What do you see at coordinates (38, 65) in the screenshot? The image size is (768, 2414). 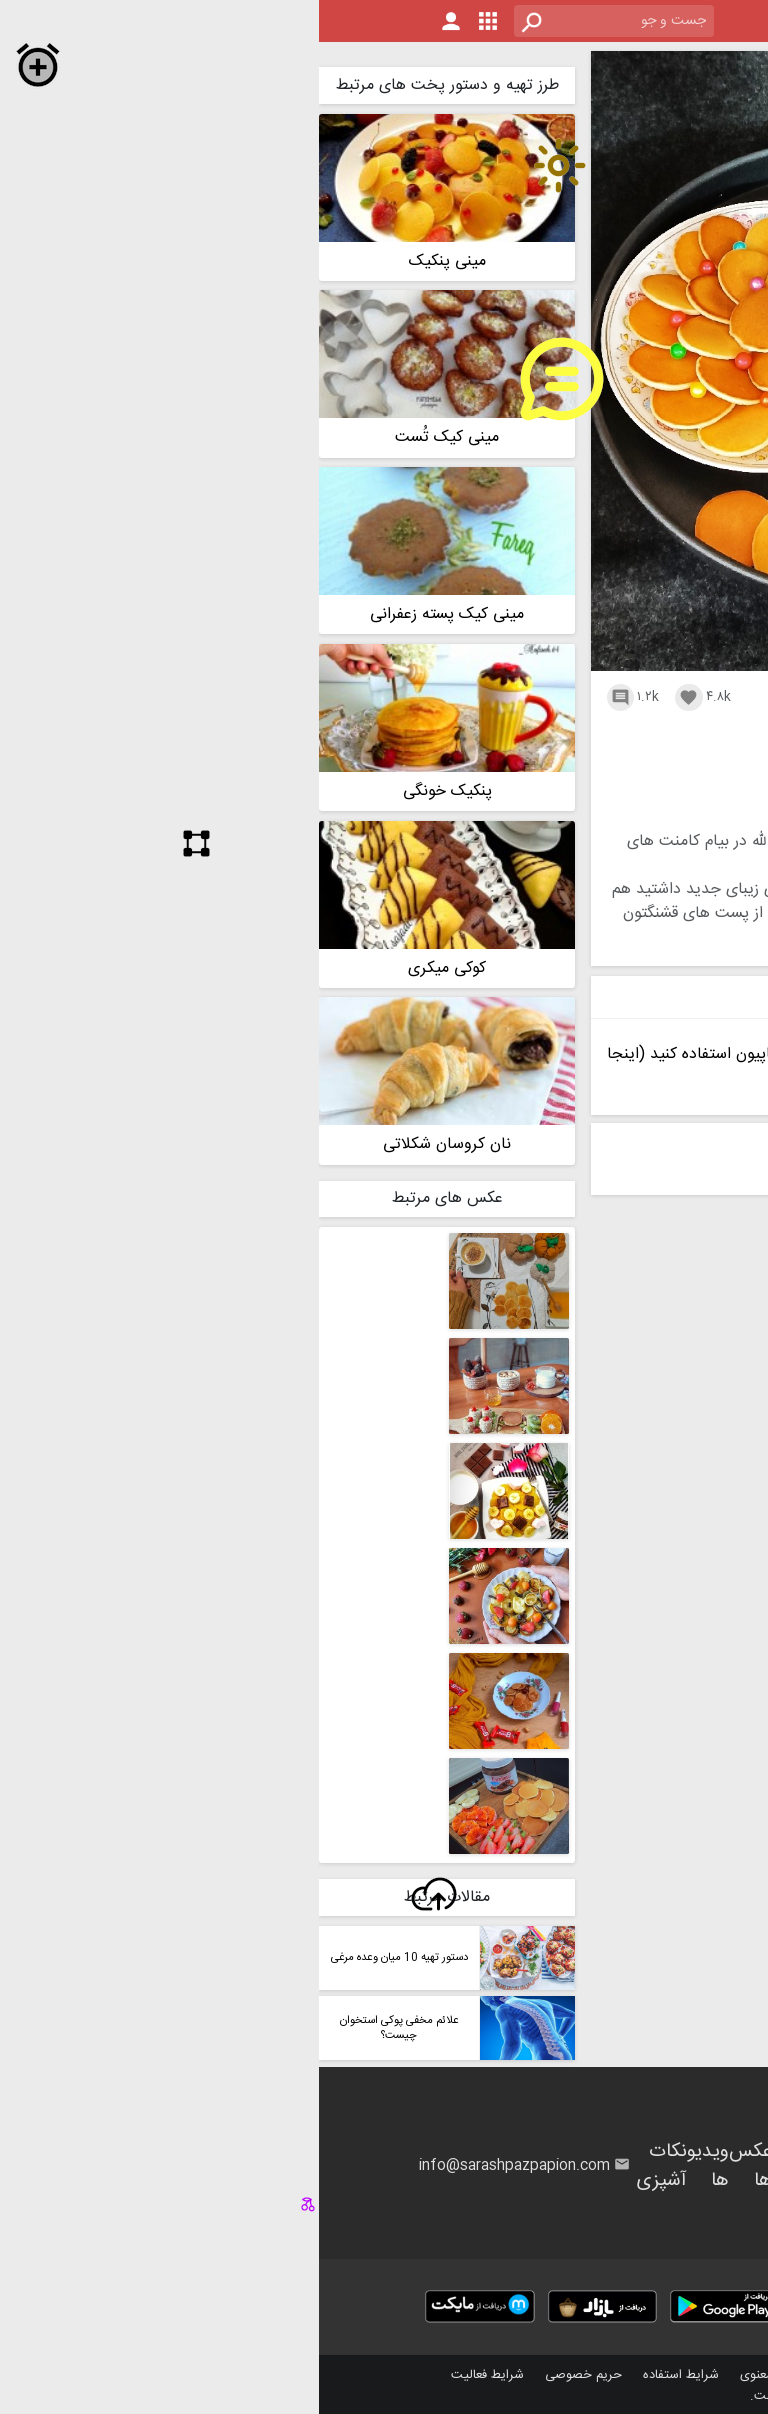 I see `add a new alarm` at bounding box center [38, 65].